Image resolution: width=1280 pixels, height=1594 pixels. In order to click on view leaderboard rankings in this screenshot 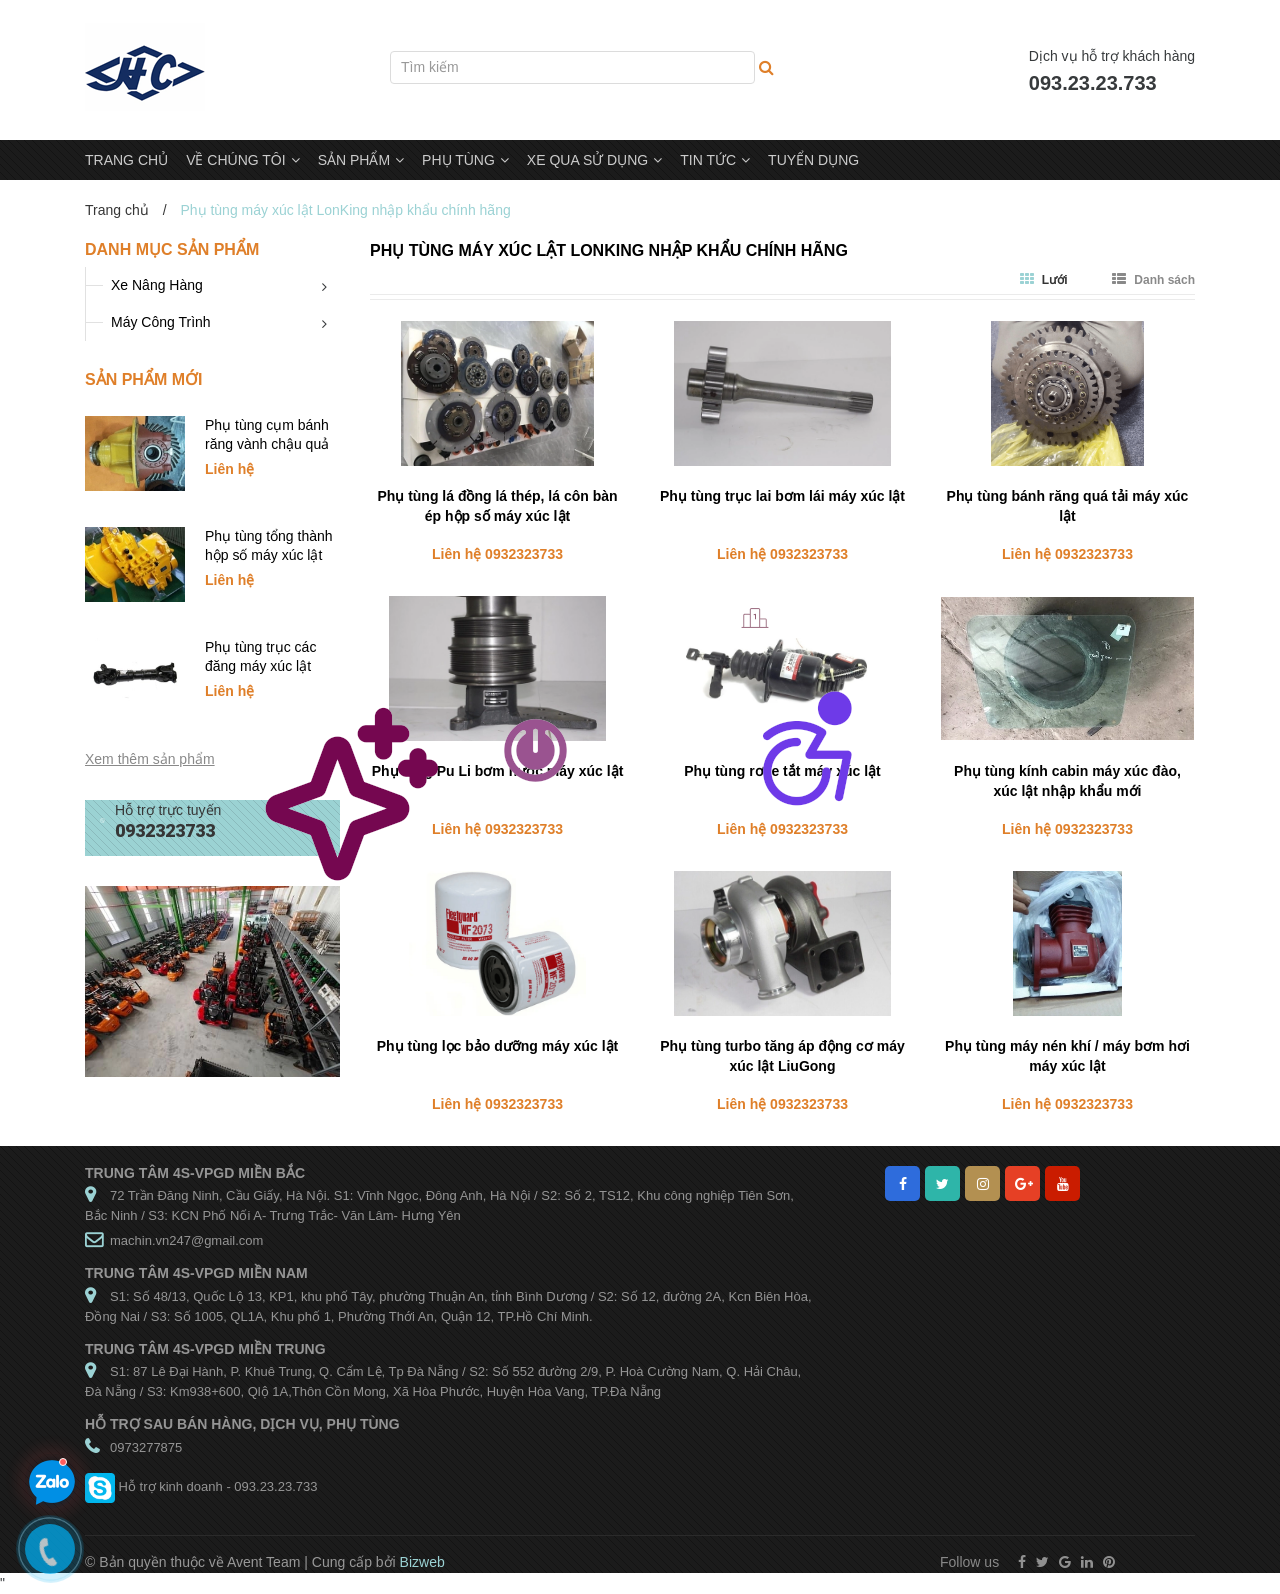, I will do `click(755, 618)`.